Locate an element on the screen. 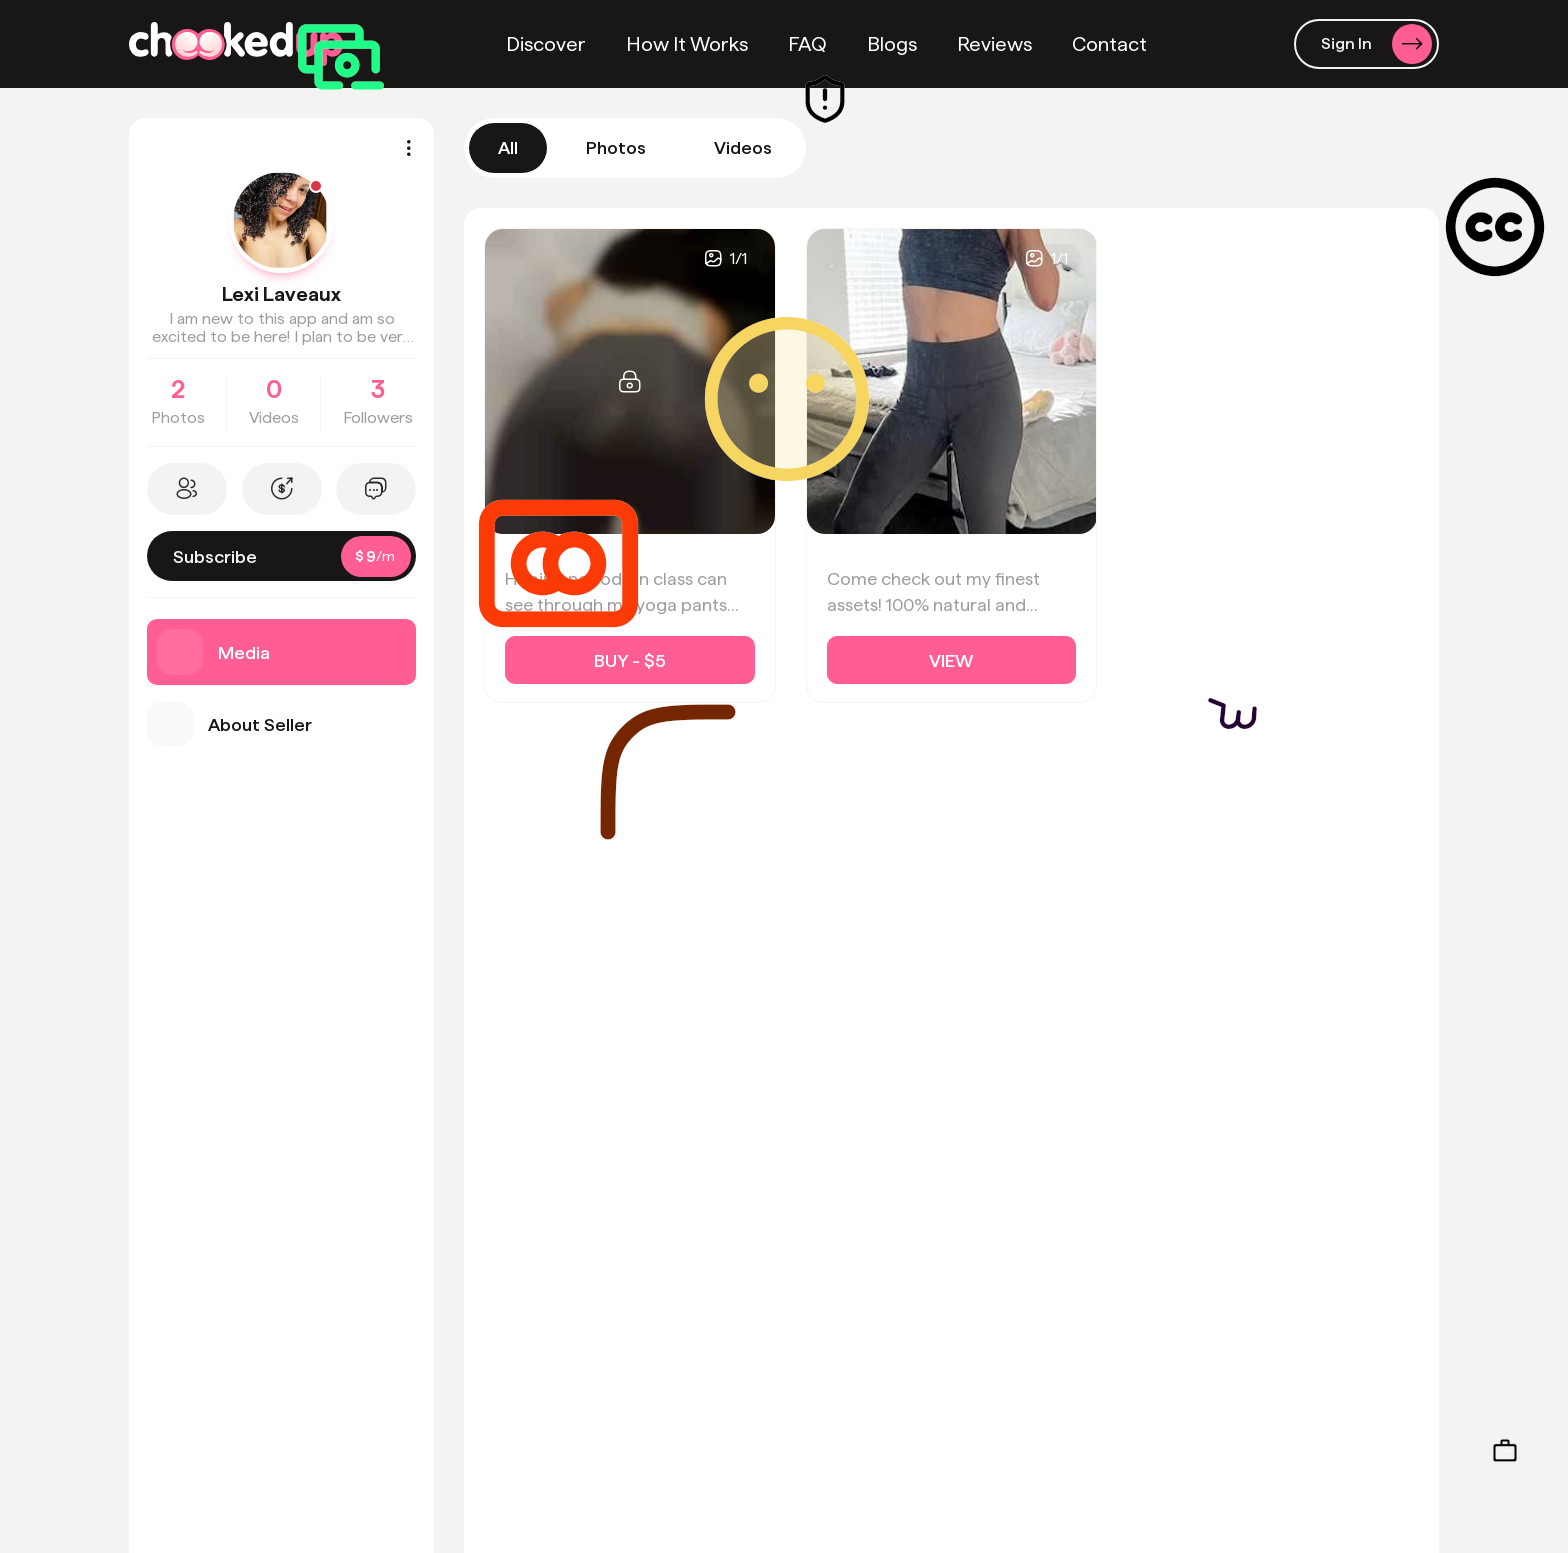 The width and height of the screenshot is (1568, 1553). indicates content is licensed under creative commons is located at coordinates (1495, 227).